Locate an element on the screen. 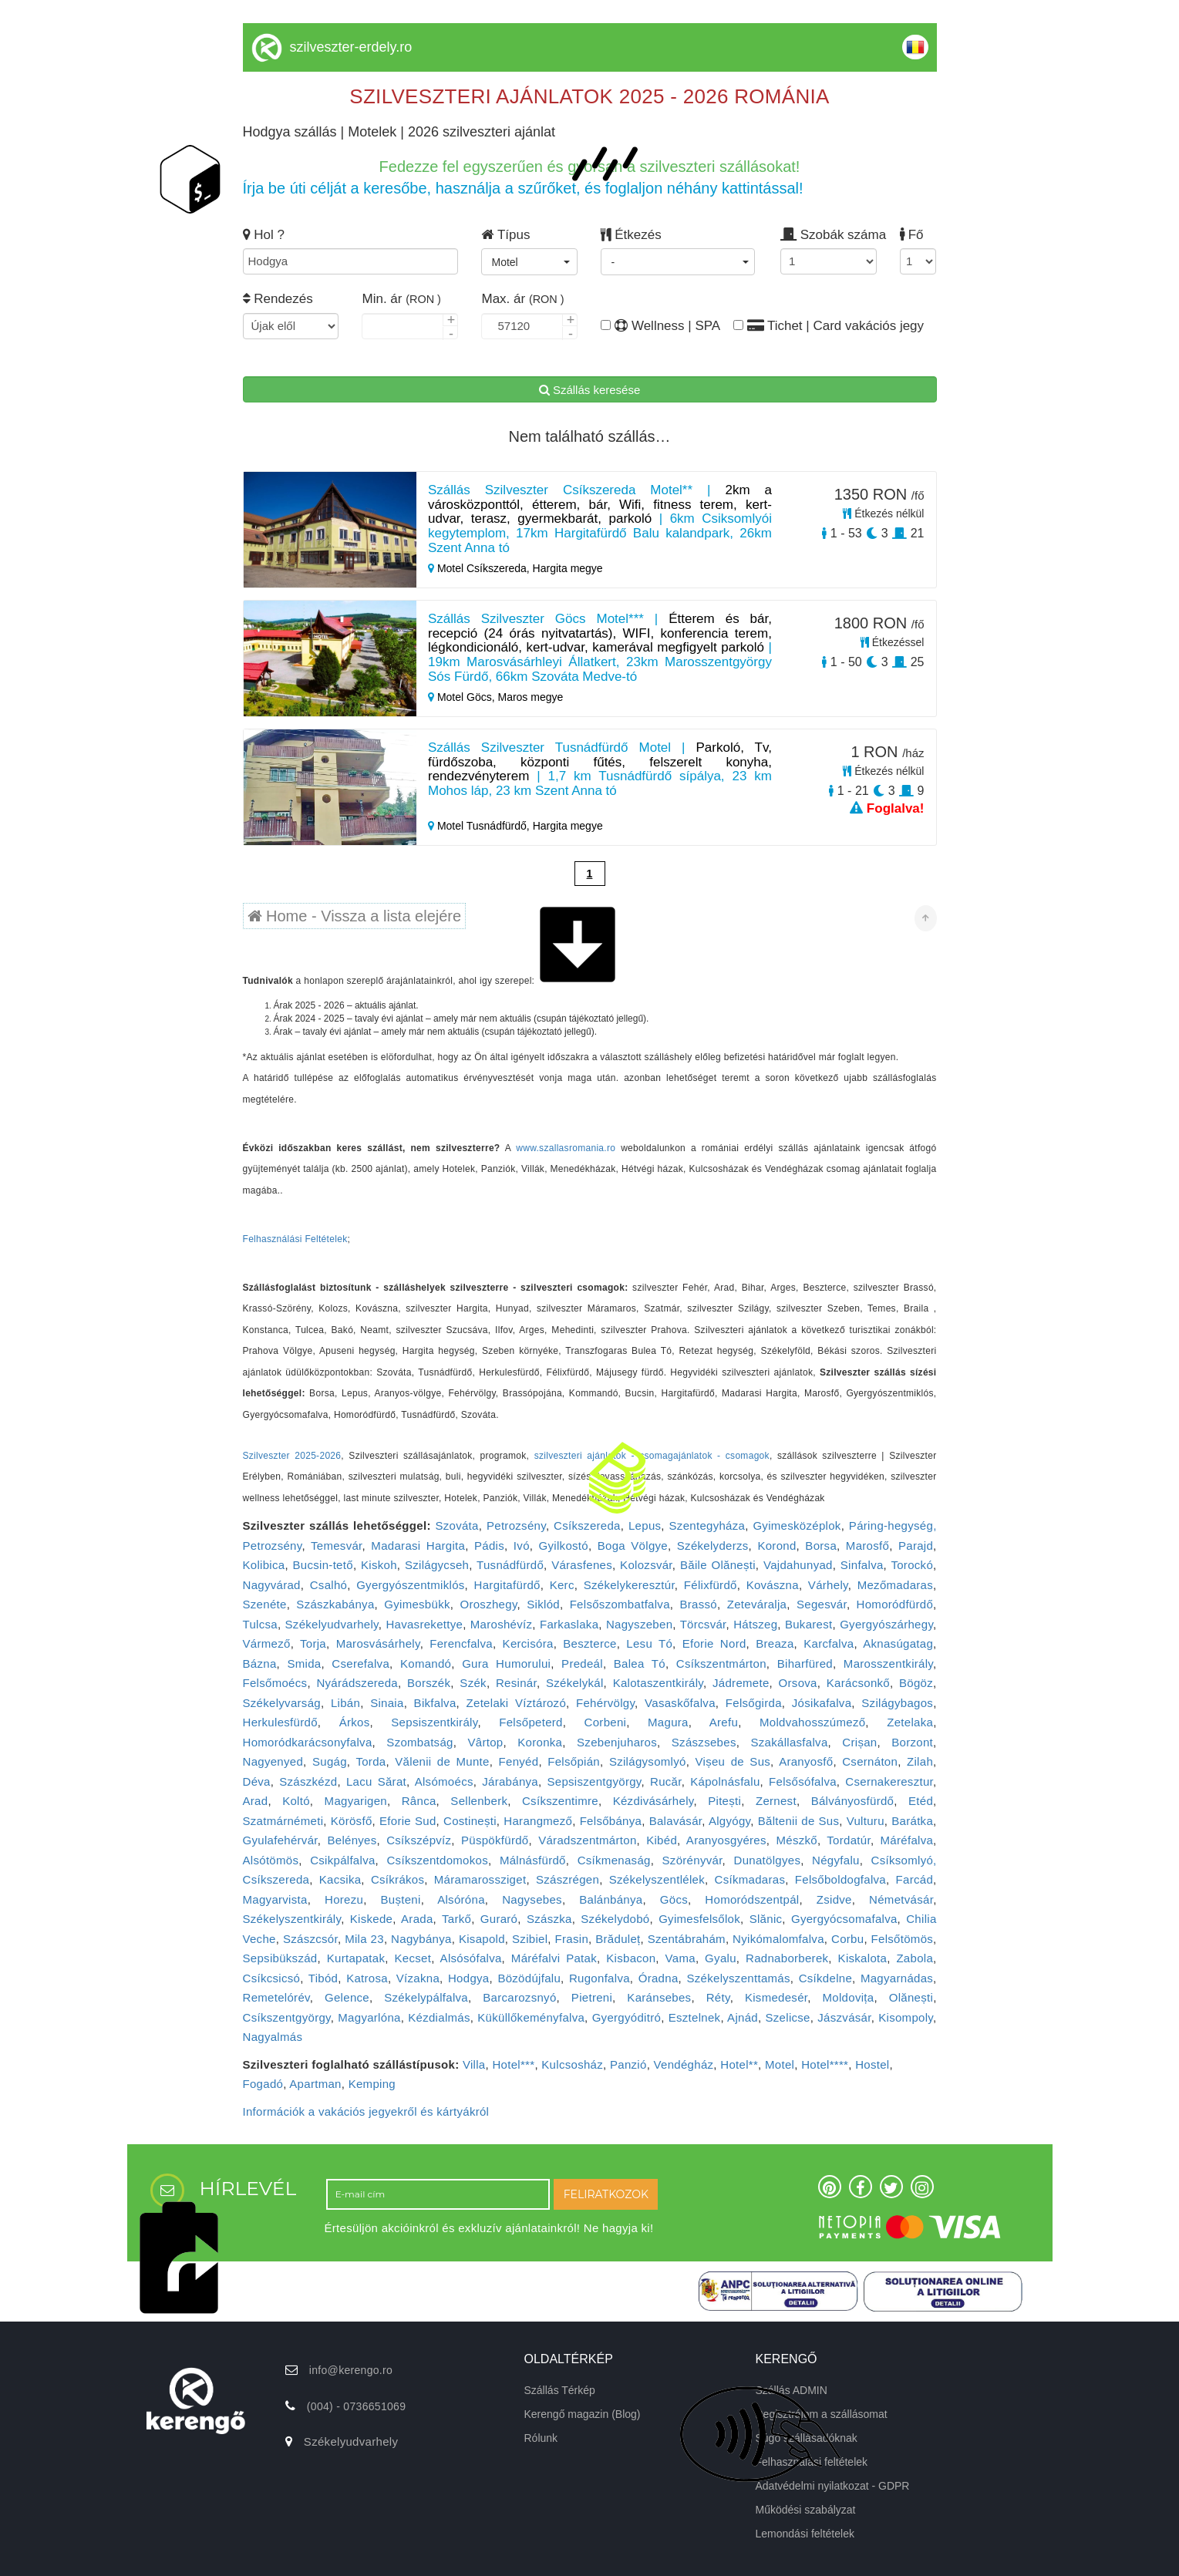 The width and height of the screenshot is (1179, 2576). indicates contactless payment is accepted is located at coordinates (760, 2434).